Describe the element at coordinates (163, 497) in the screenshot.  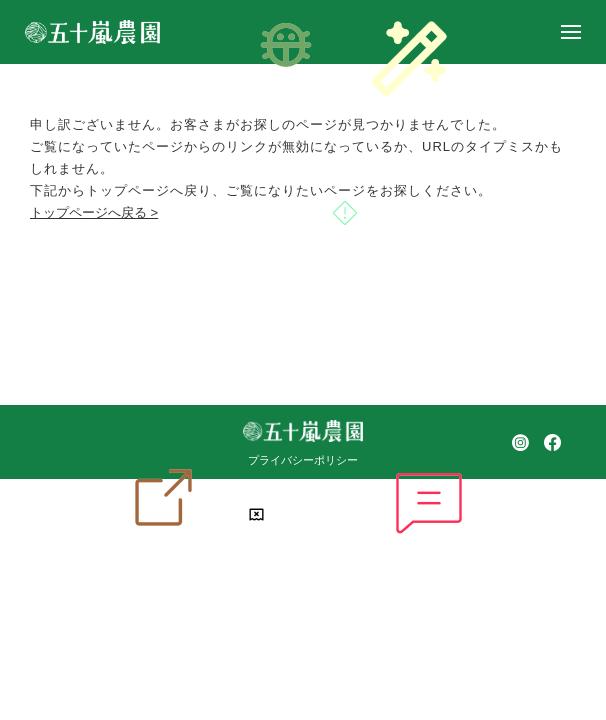
I see `open link in a new window or tab` at that location.